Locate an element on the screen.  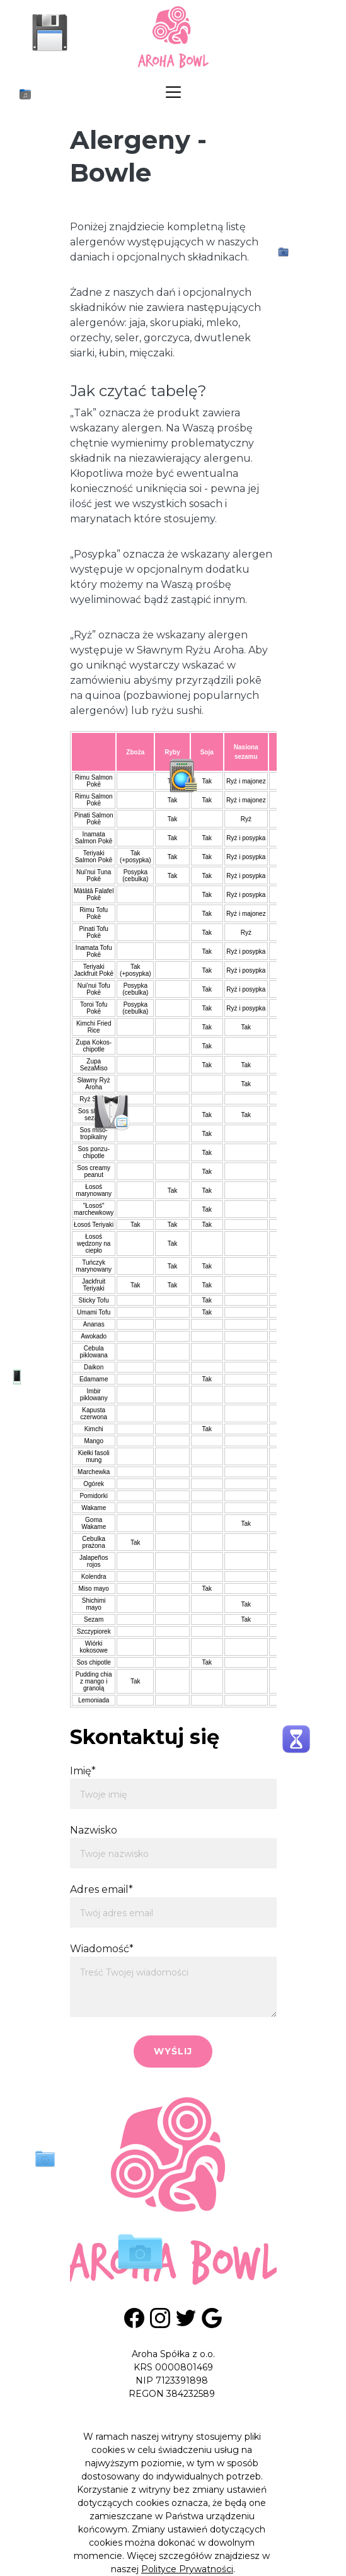
open your pictures folder is located at coordinates (140, 2251).